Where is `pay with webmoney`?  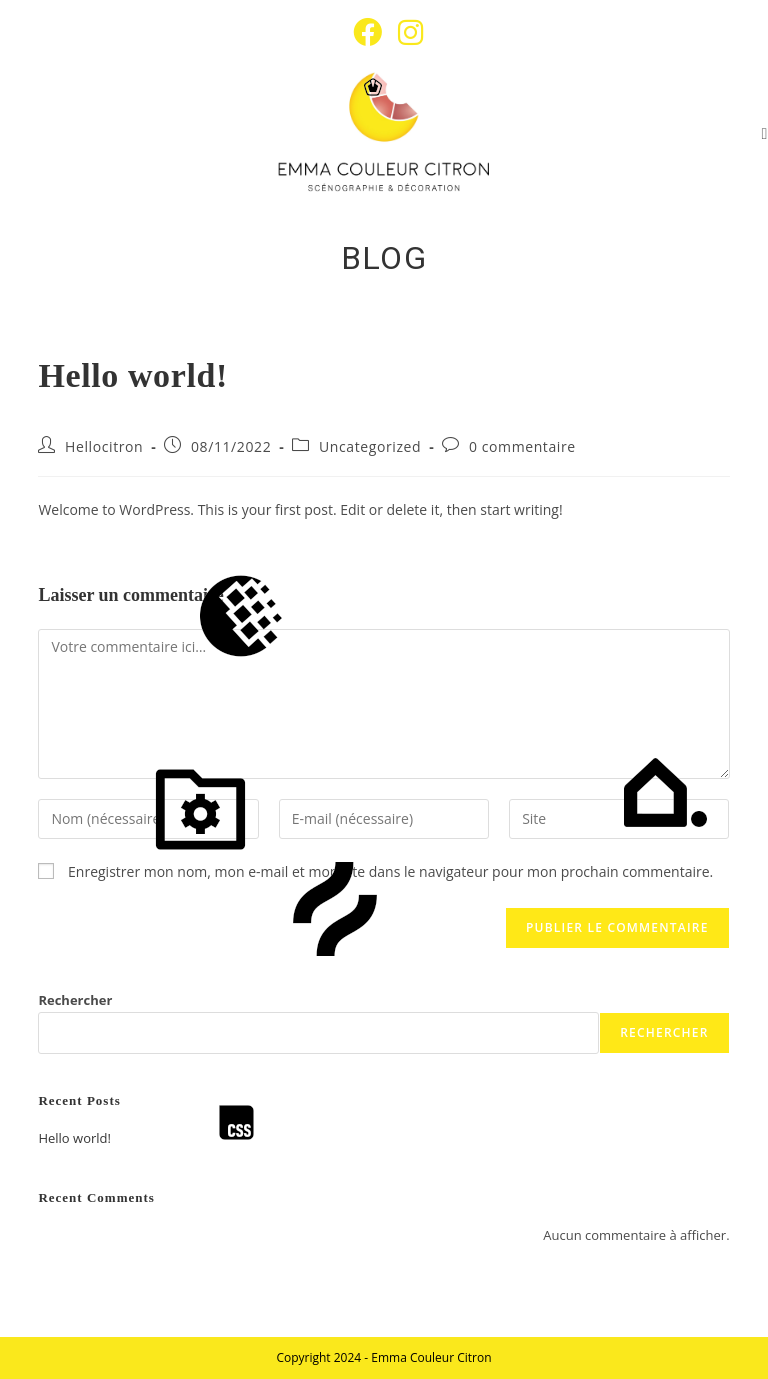
pay with webmoney is located at coordinates (241, 616).